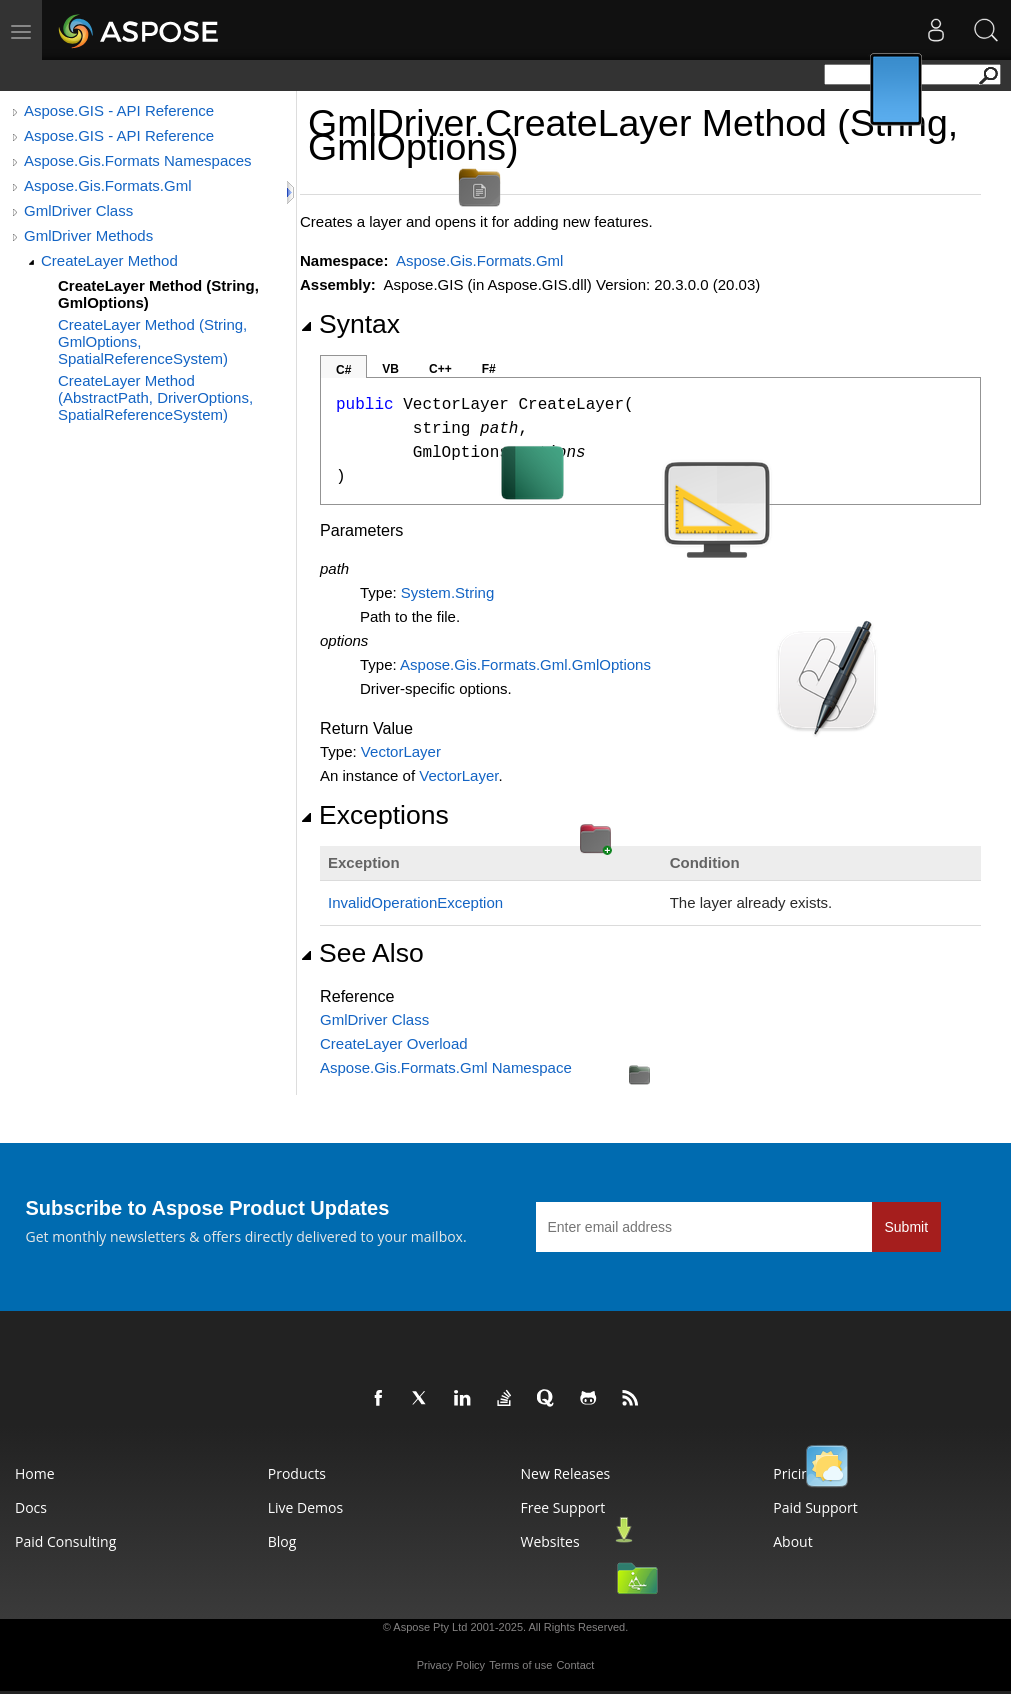 The width and height of the screenshot is (1011, 1694). Describe the element at coordinates (717, 509) in the screenshot. I see `access display settings and screen configuration` at that location.